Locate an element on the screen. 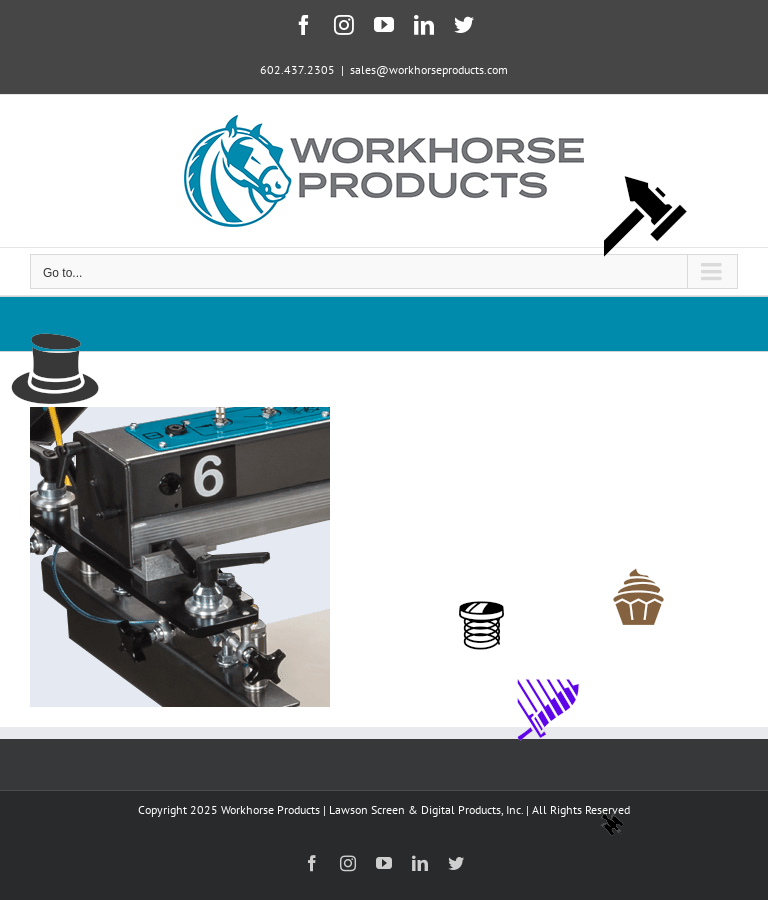  access bakery or dessert options is located at coordinates (638, 595).